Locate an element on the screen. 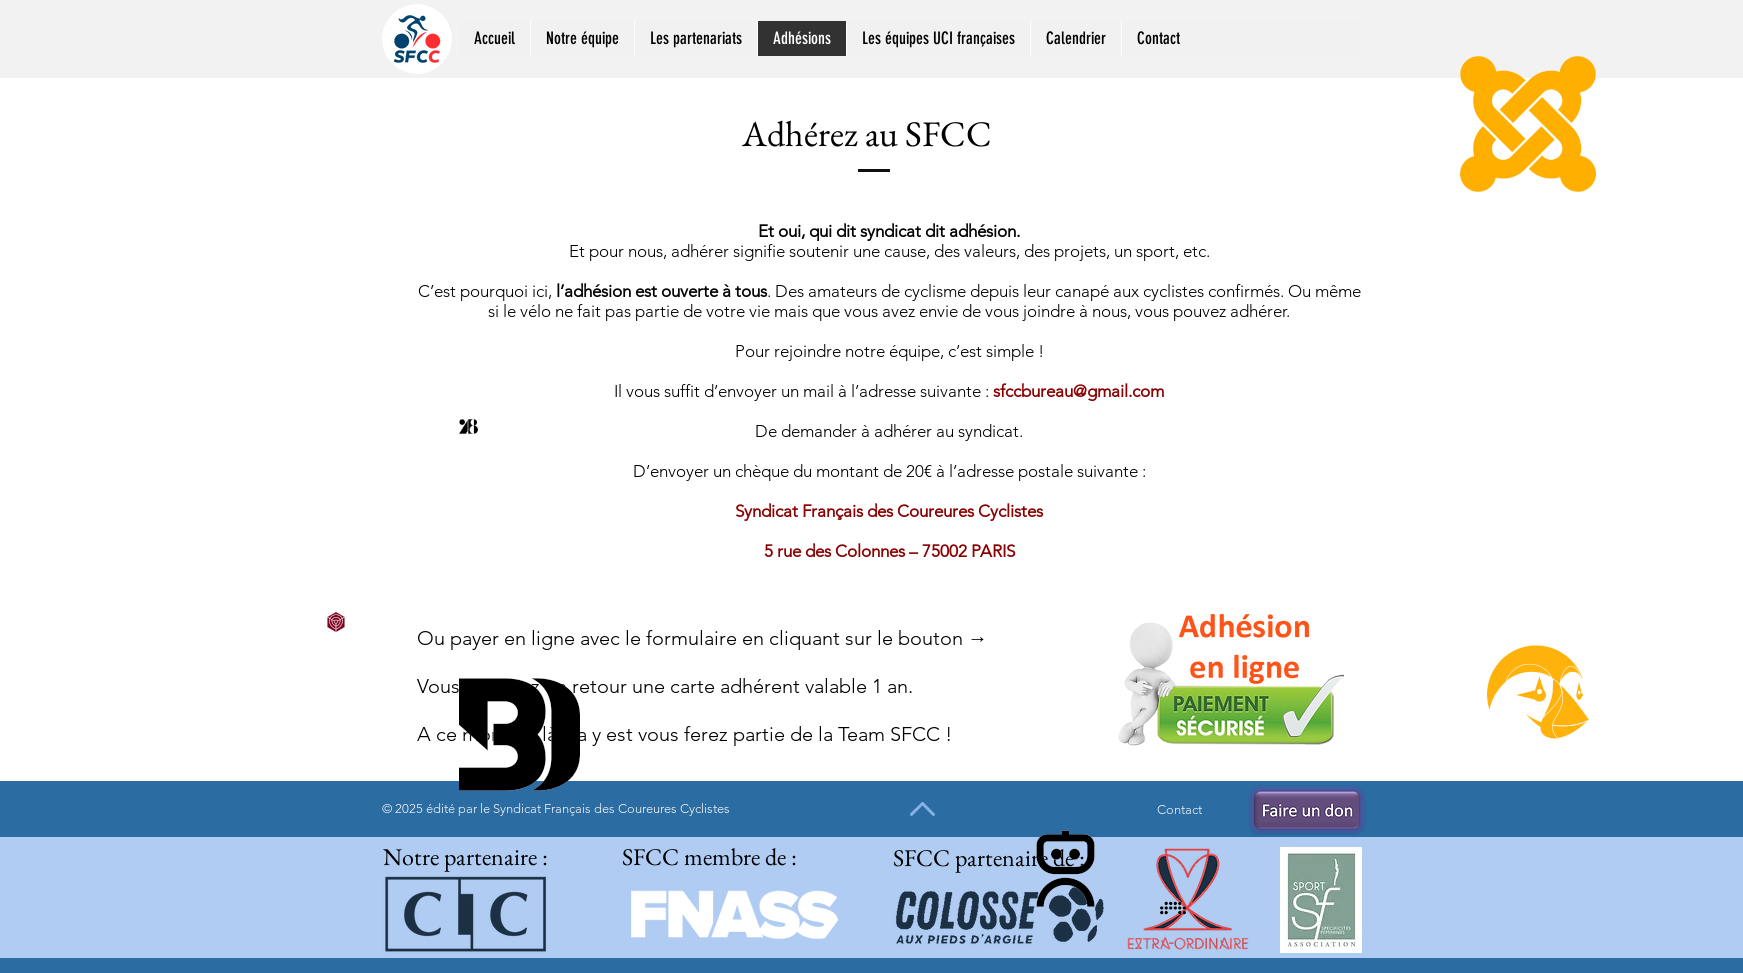 This screenshot has width=1743, height=973. open bitwig studio application is located at coordinates (1173, 908).